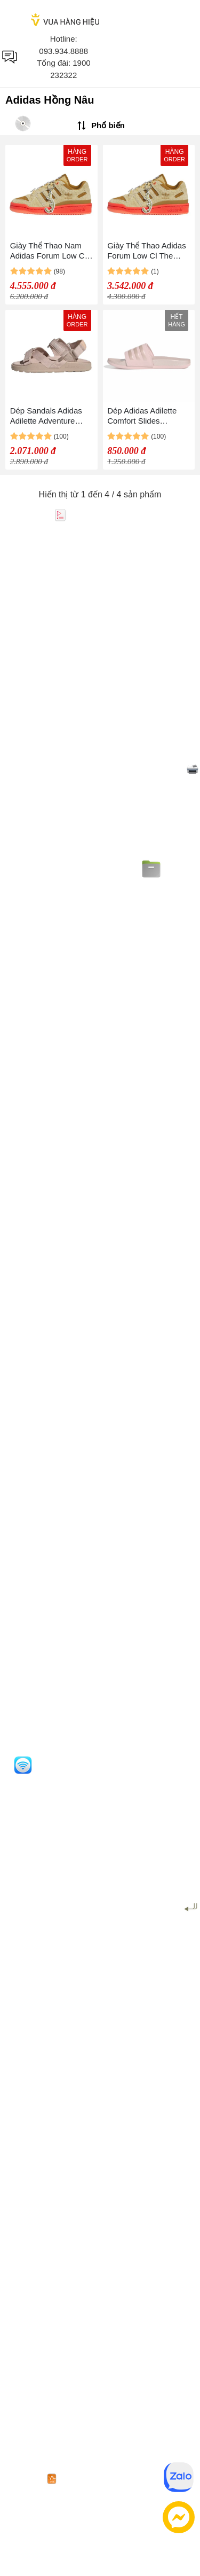 This screenshot has width=200, height=2576. What do you see at coordinates (190, 1907) in the screenshot?
I see `reply to all recipients of an email` at bounding box center [190, 1907].